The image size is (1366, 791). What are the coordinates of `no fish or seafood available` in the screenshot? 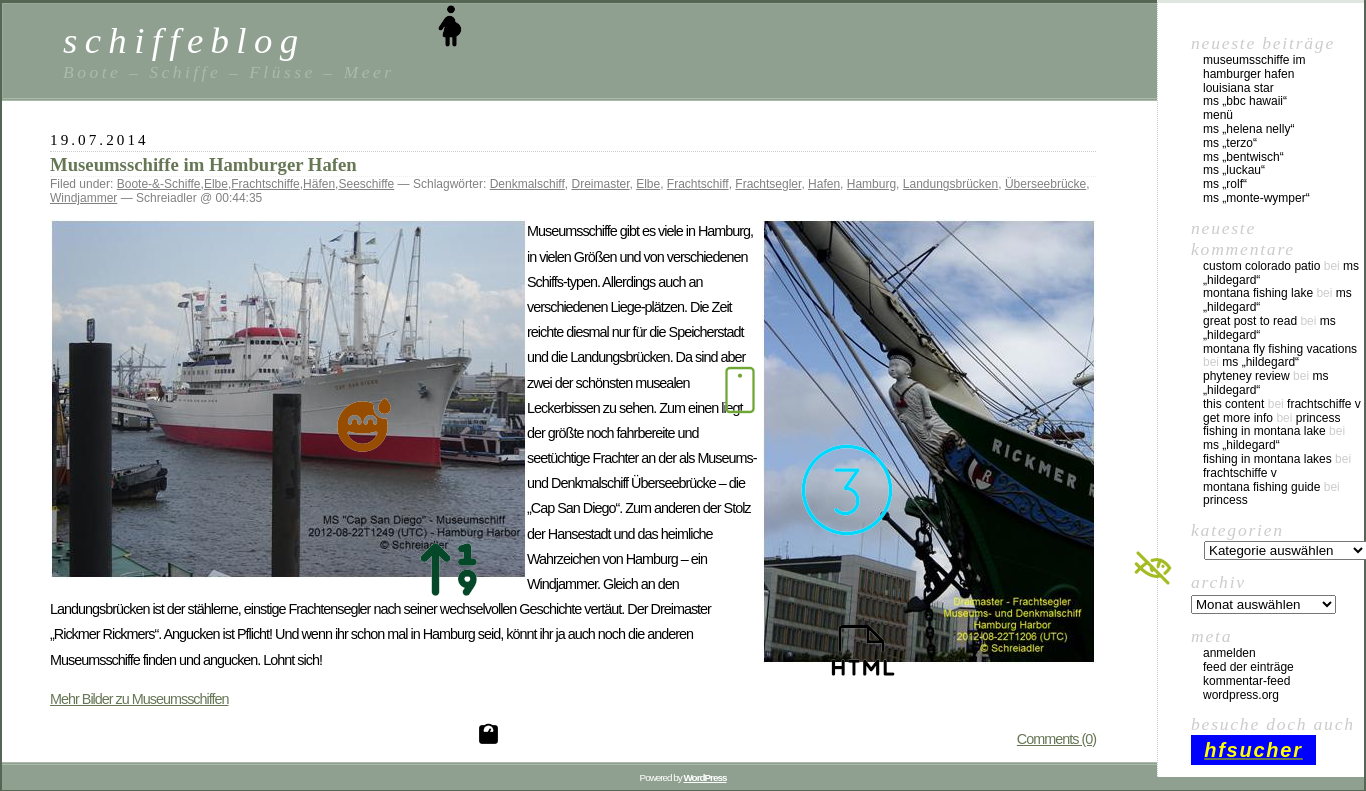 It's located at (1153, 568).